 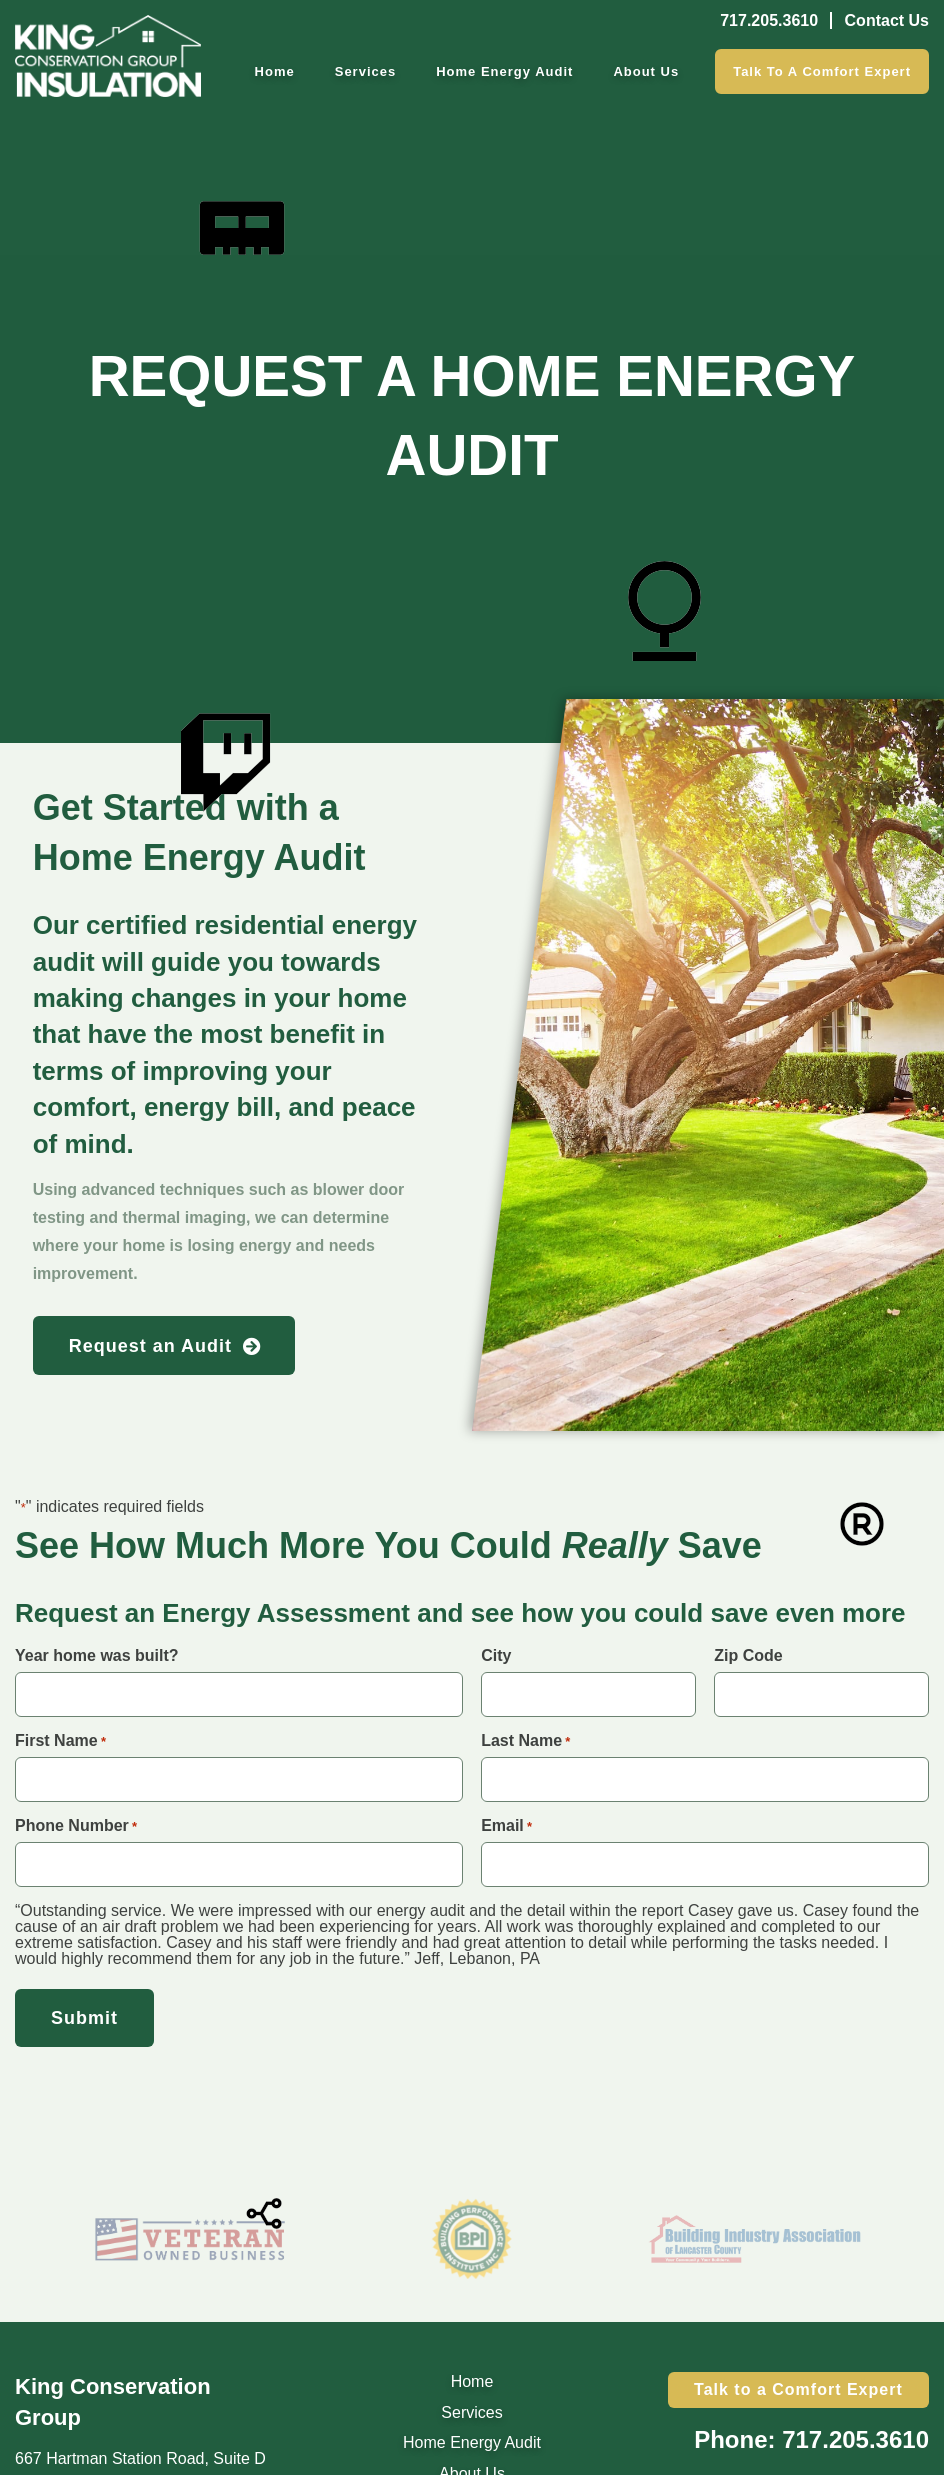 I want to click on open the Twitch app, so click(x=225, y=762).